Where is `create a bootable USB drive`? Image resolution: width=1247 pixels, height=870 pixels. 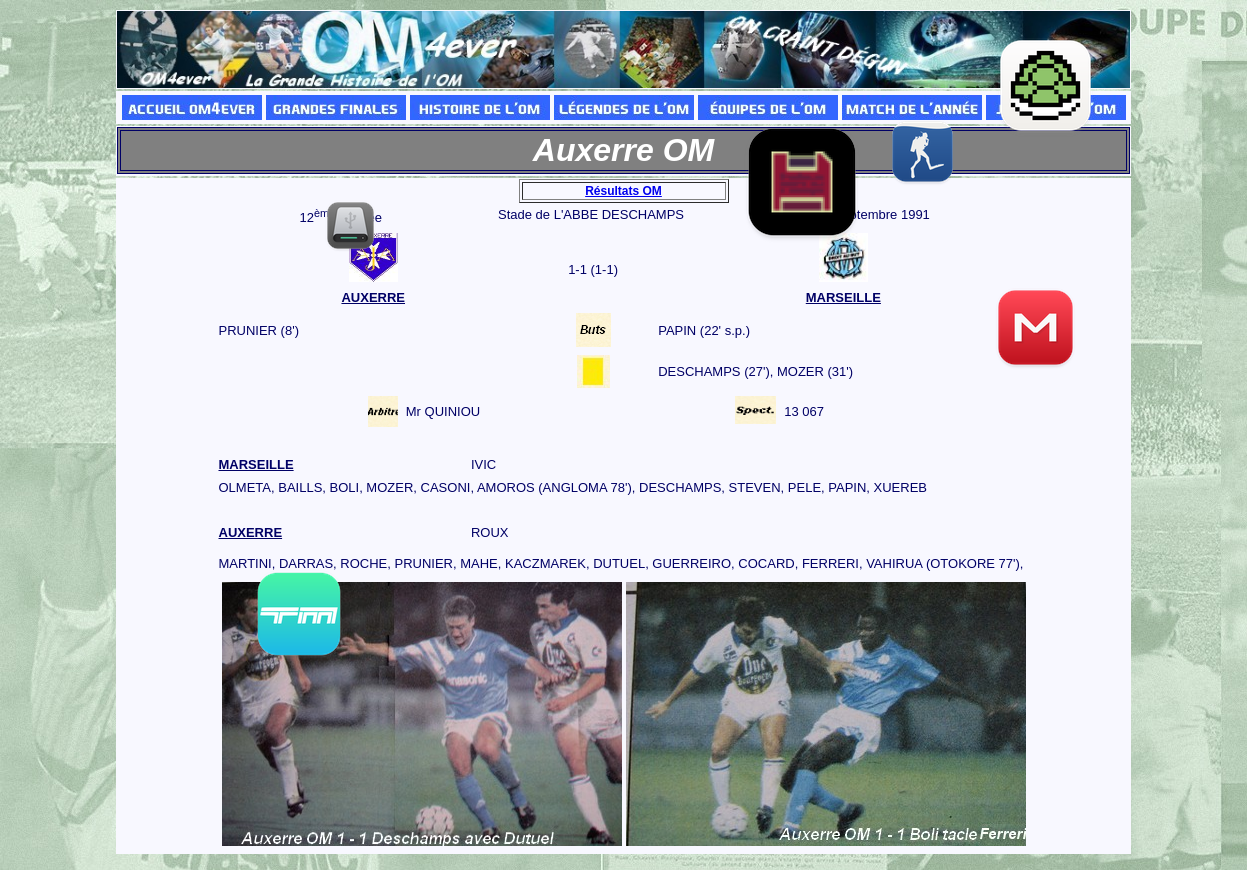 create a bootable USB drive is located at coordinates (350, 225).